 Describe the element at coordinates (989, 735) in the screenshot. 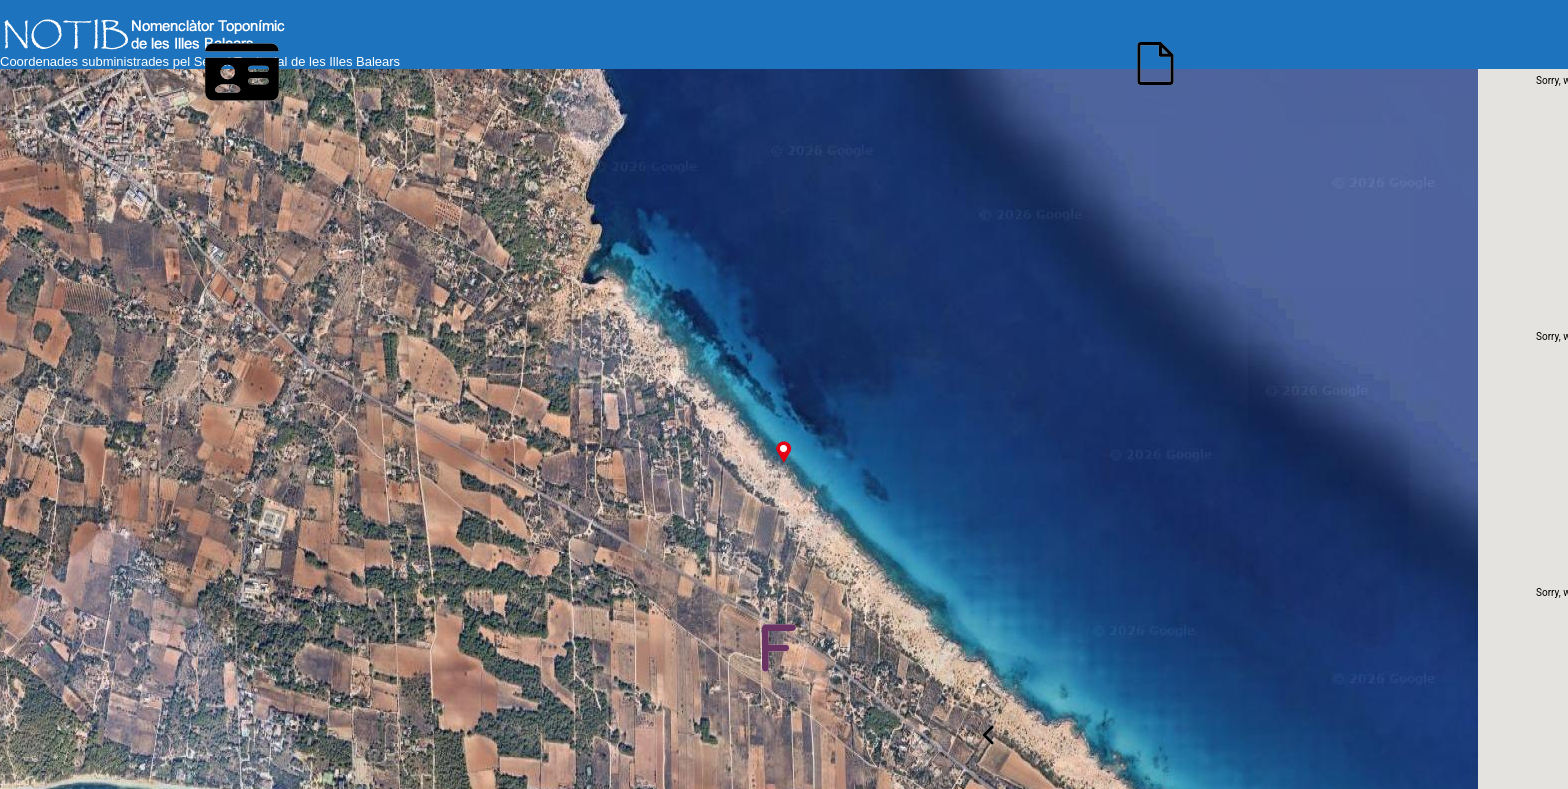

I see `go back to the previous screen` at that location.